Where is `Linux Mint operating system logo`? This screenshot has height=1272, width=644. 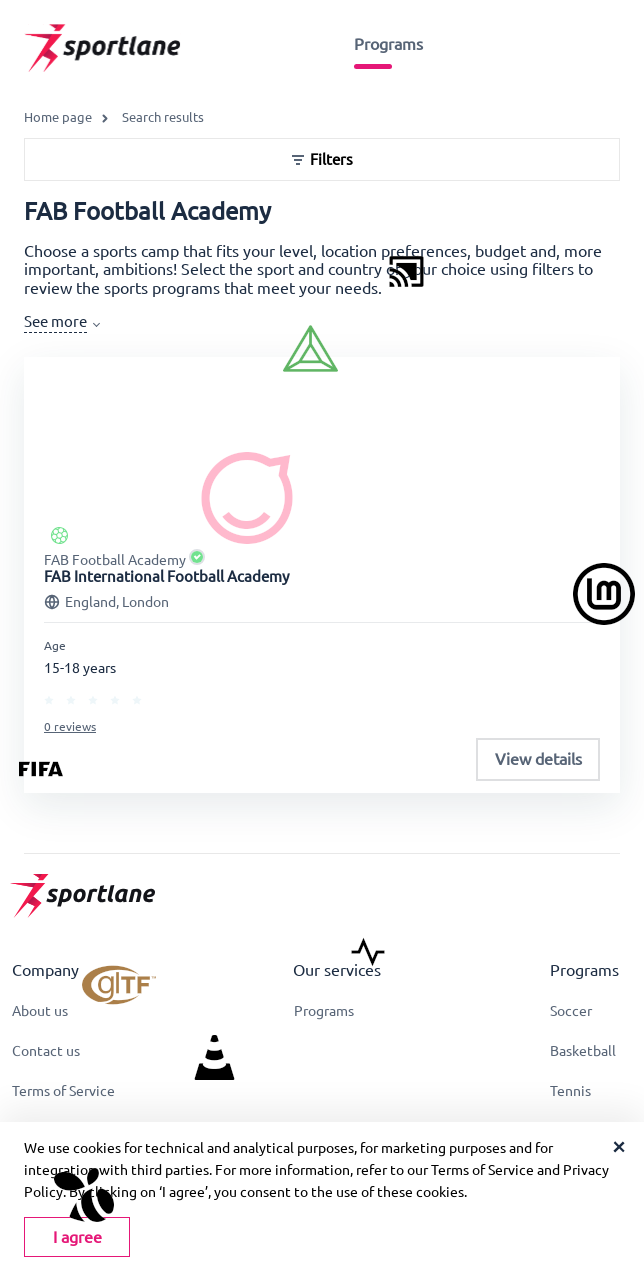
Linux Mint operating system logo is located at coordinates (604, 594).